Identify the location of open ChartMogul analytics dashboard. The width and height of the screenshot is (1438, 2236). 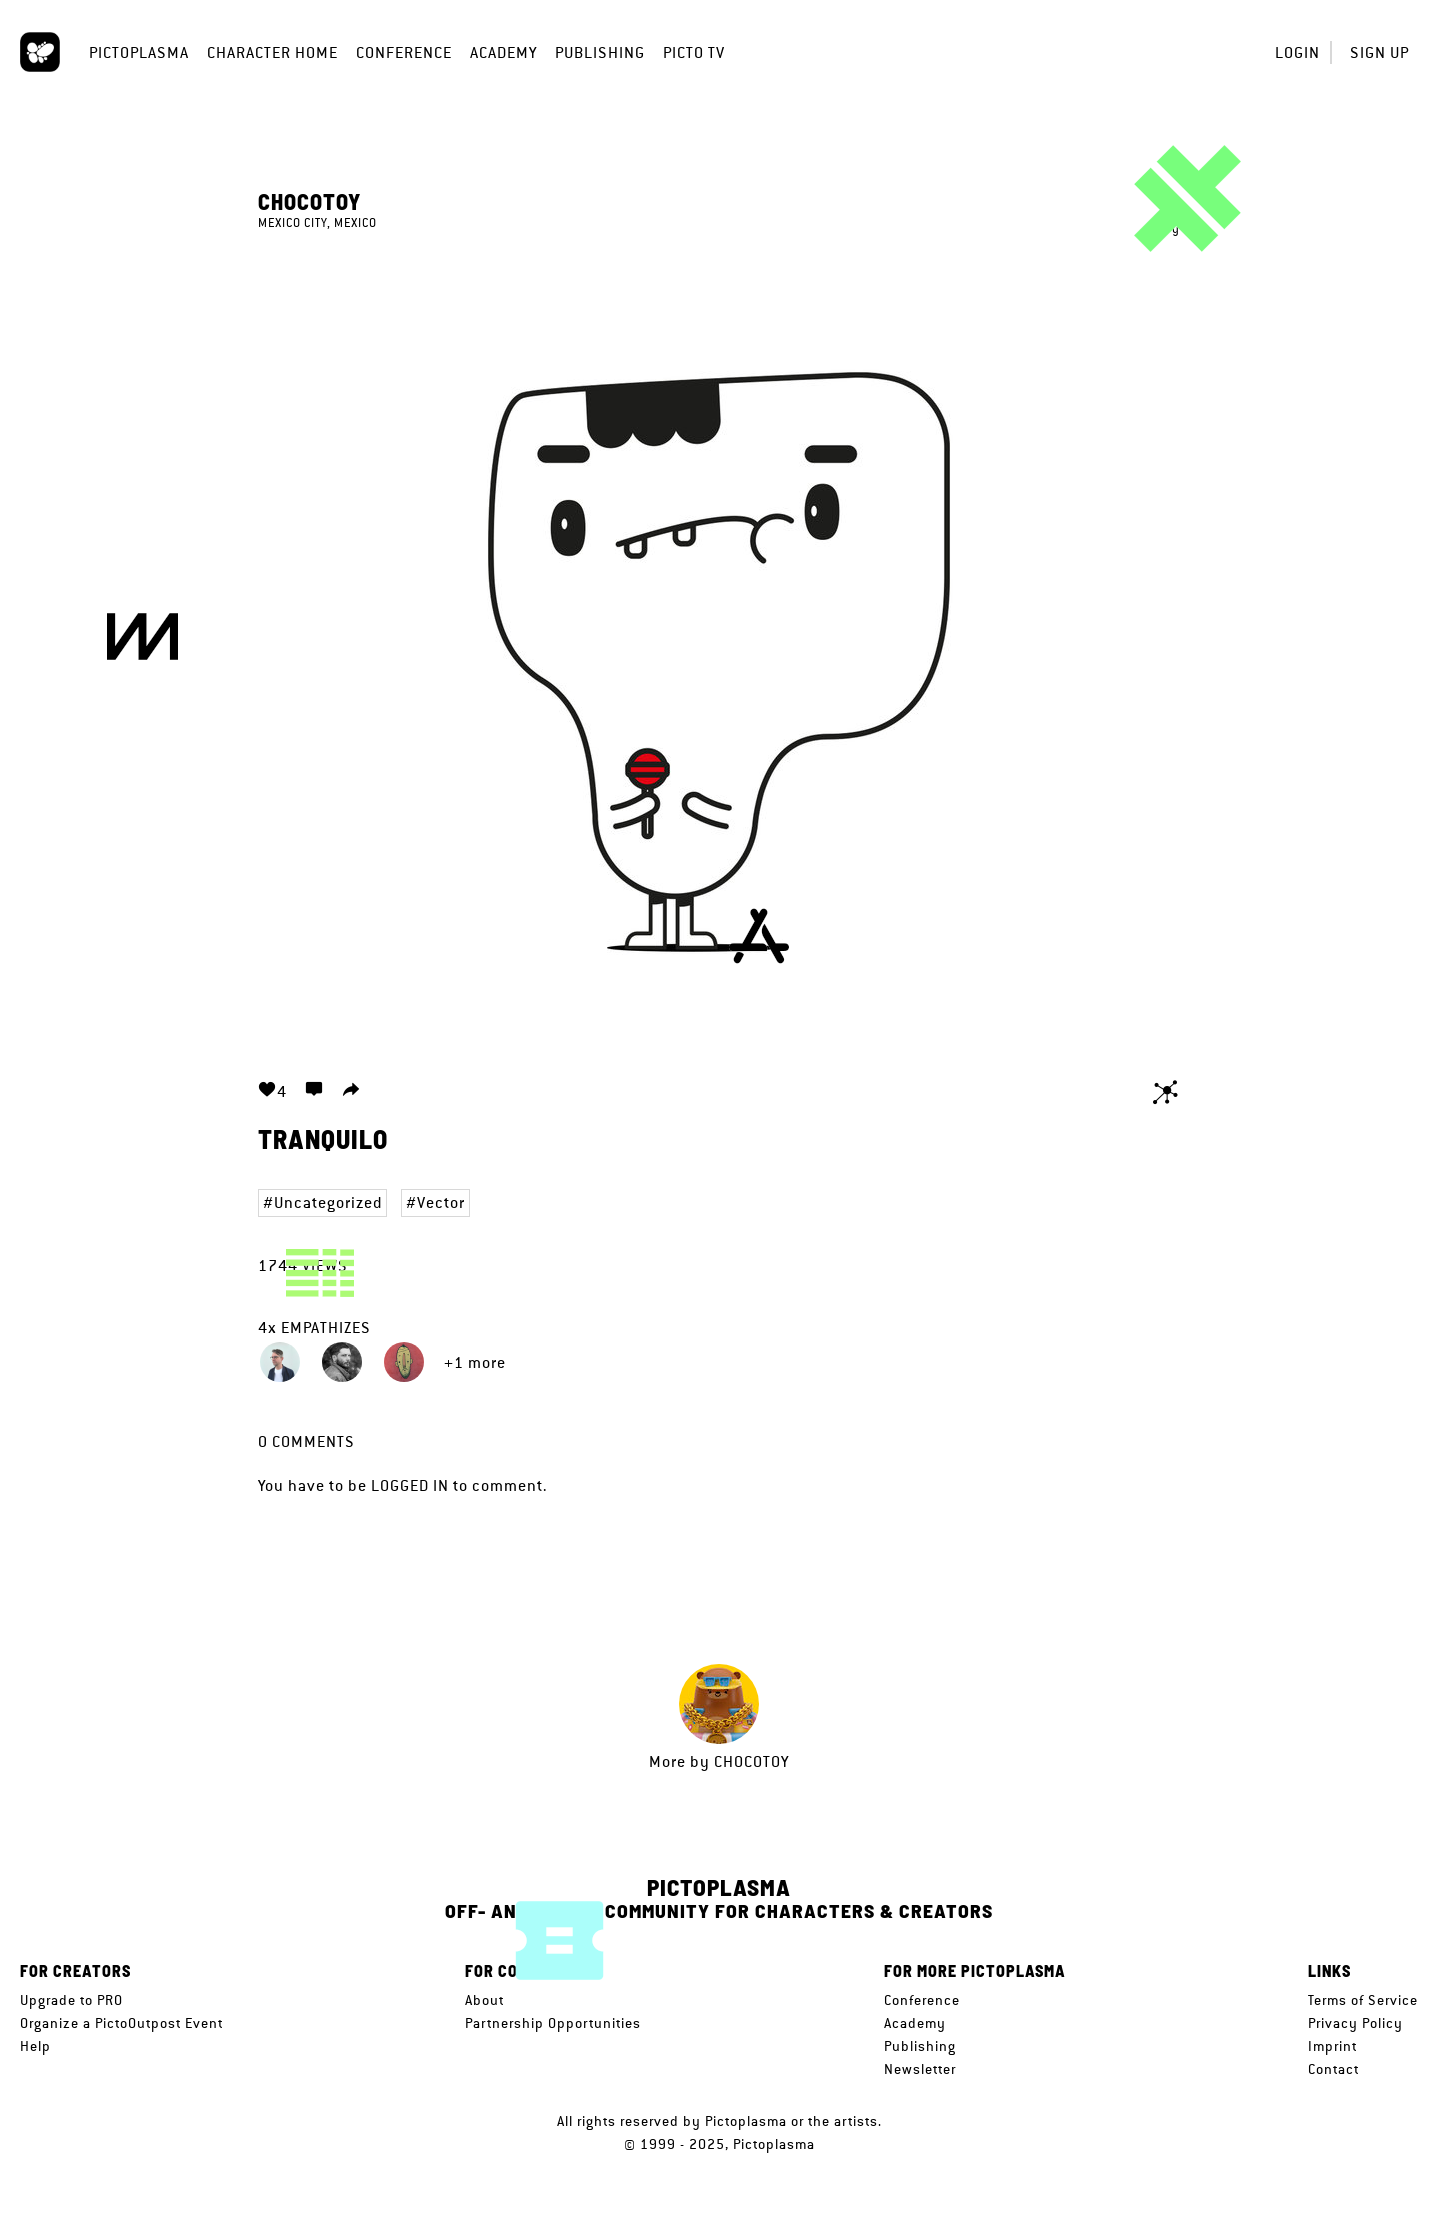
(142, 636).